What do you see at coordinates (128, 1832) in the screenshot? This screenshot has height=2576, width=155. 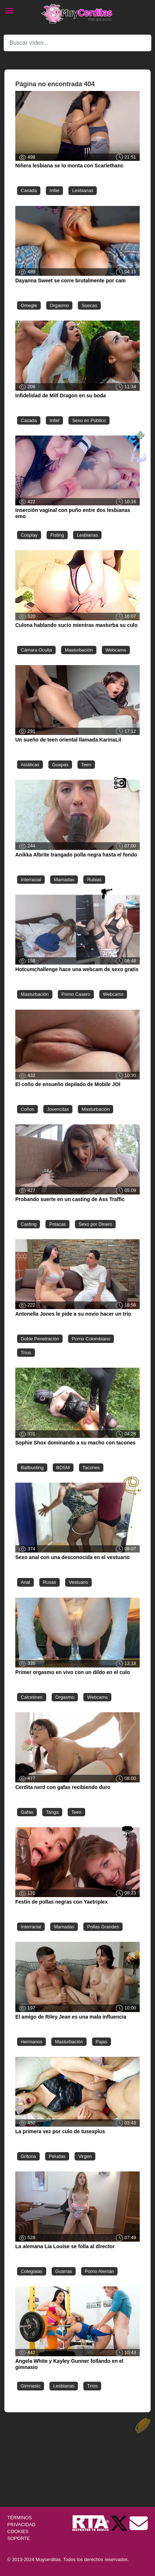 I see `indicates explosion or blast event in game` at bounding box center [128, 1832].